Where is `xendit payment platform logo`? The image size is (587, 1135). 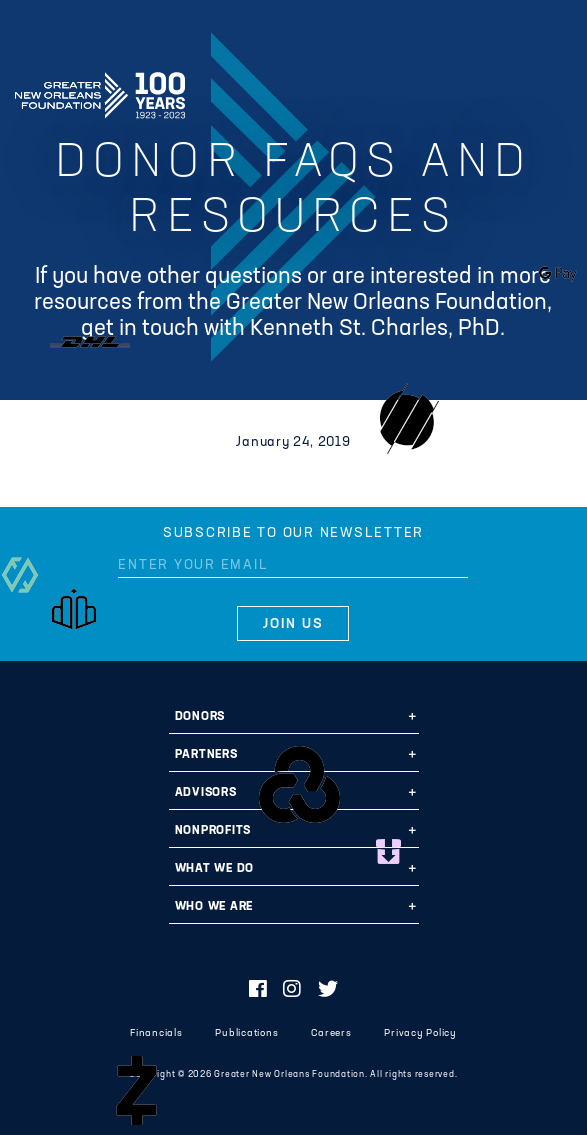
xendit payment platform logo is located at coordinates (20, 575).